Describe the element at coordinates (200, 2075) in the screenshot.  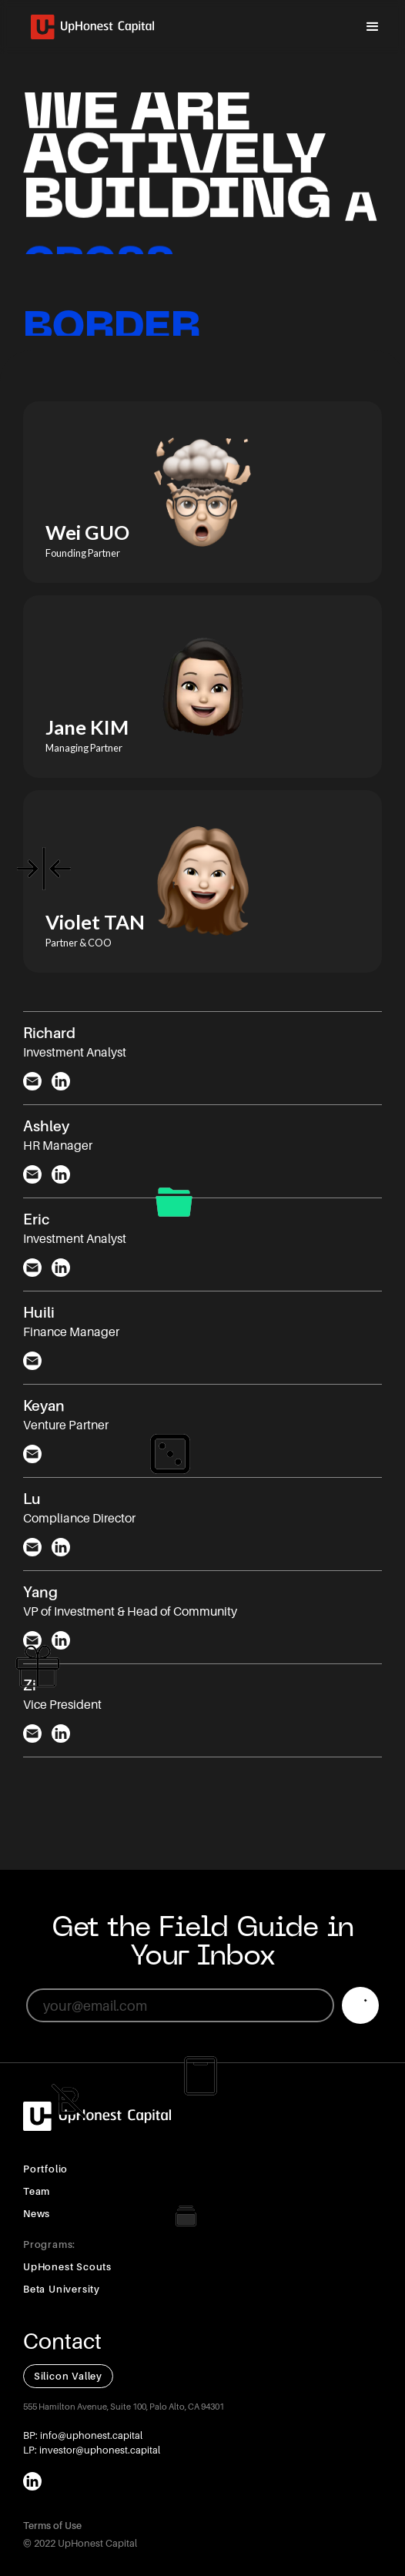
I see `tablet device with speaker` at that location.